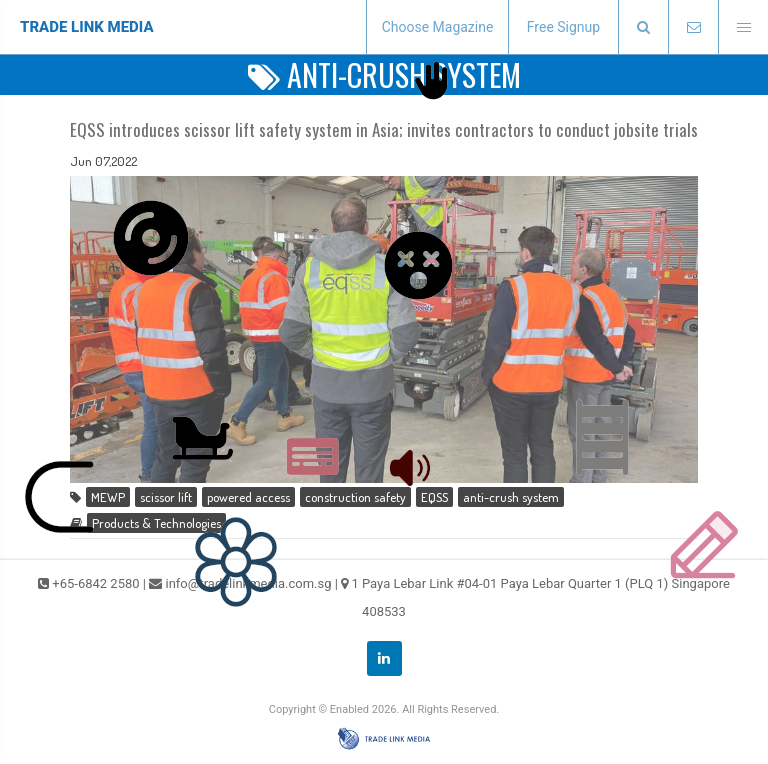 The width and height of the screenshot is (768, 764). I want to click on view garden or plant-related content, so click(236, 562).